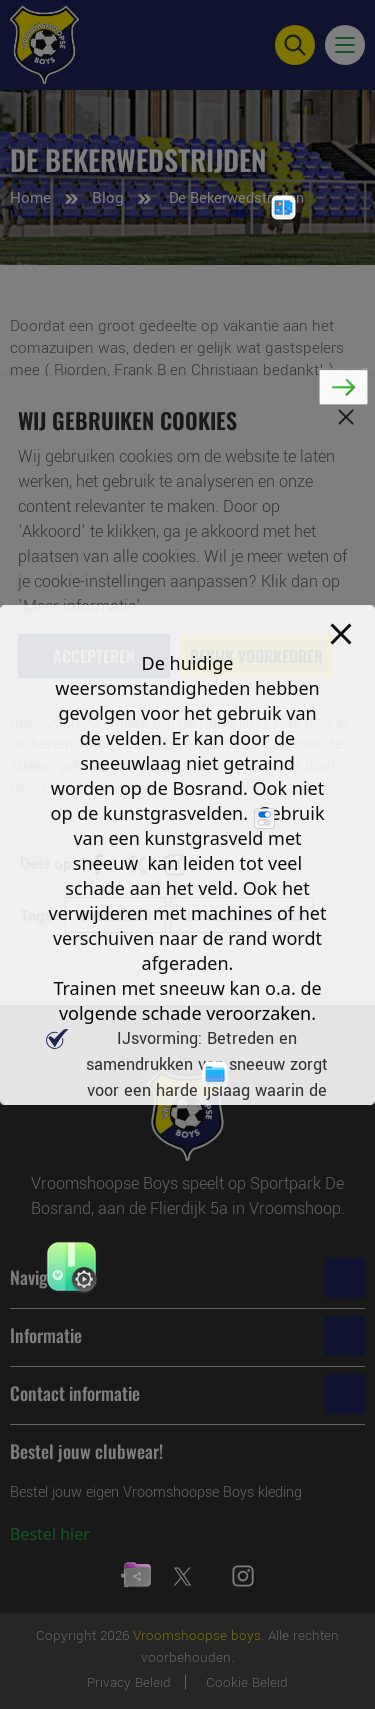  I want to click on access your public shared folder, so click(137, 1574).